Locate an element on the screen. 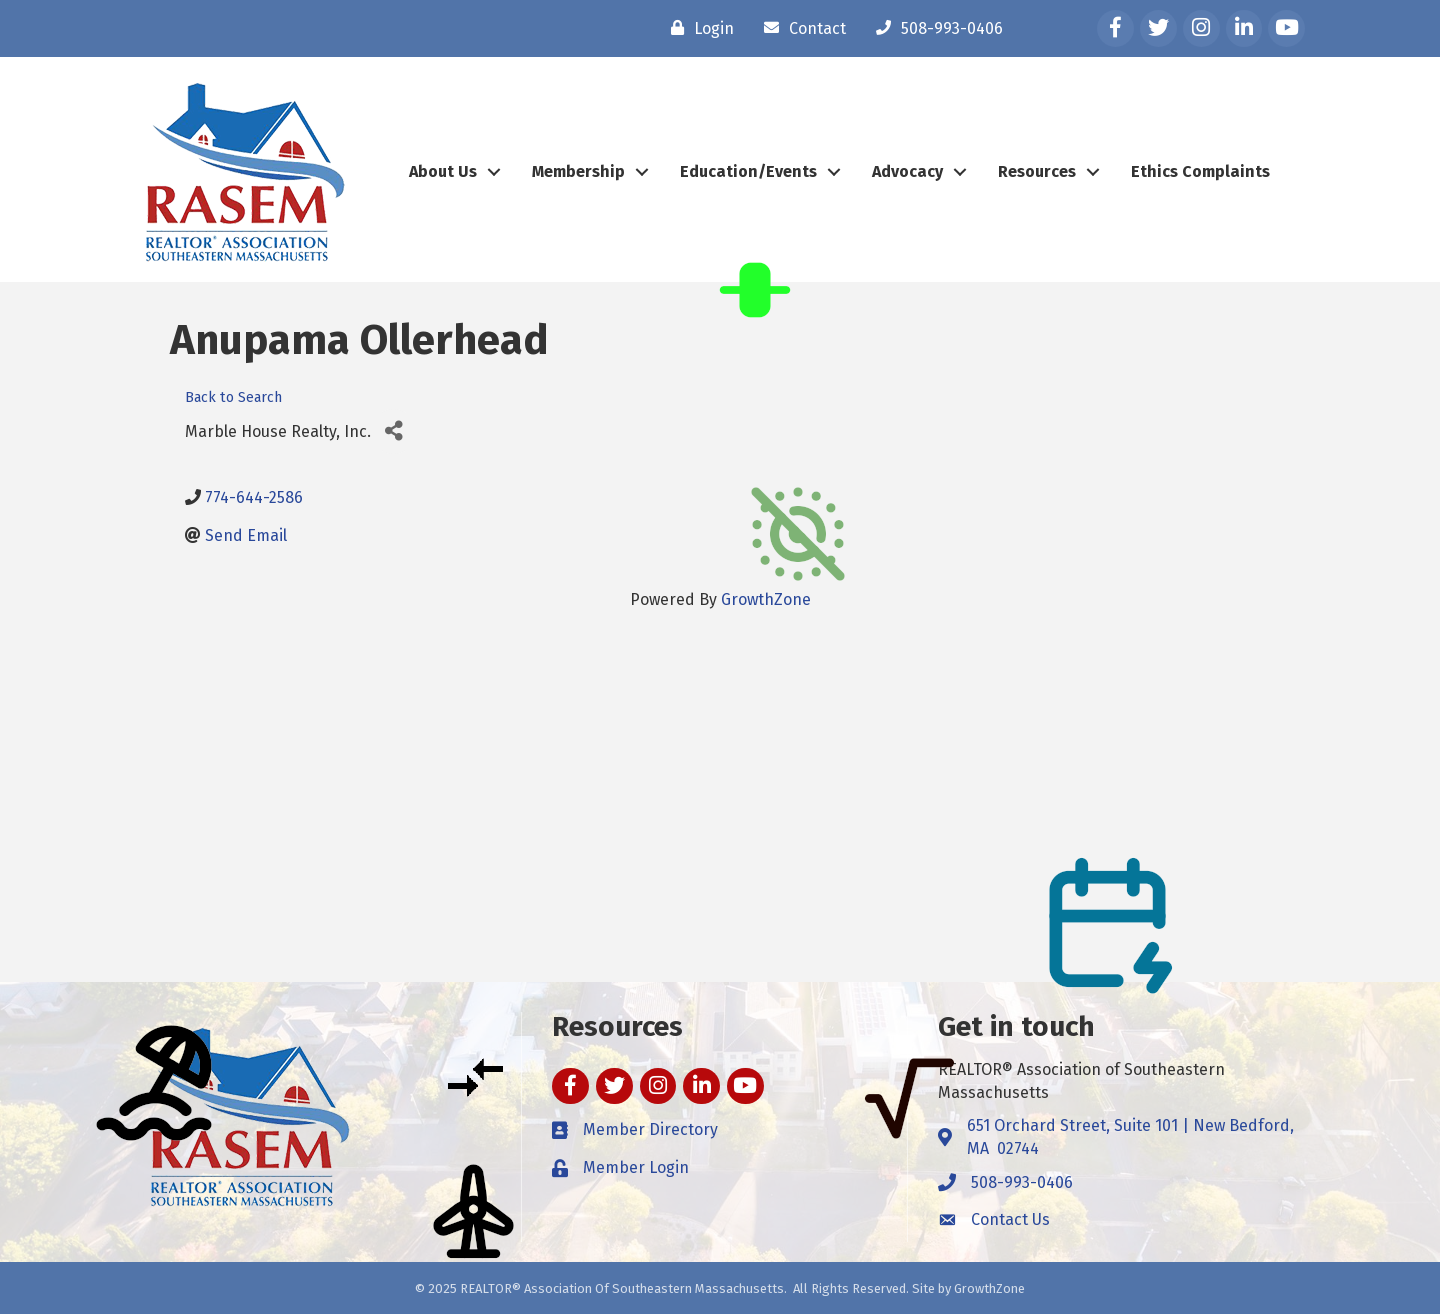 The width and height of the screenshot is (1440, 1314). access square root or radical function in calculator is located at coordinates (909, 1098).